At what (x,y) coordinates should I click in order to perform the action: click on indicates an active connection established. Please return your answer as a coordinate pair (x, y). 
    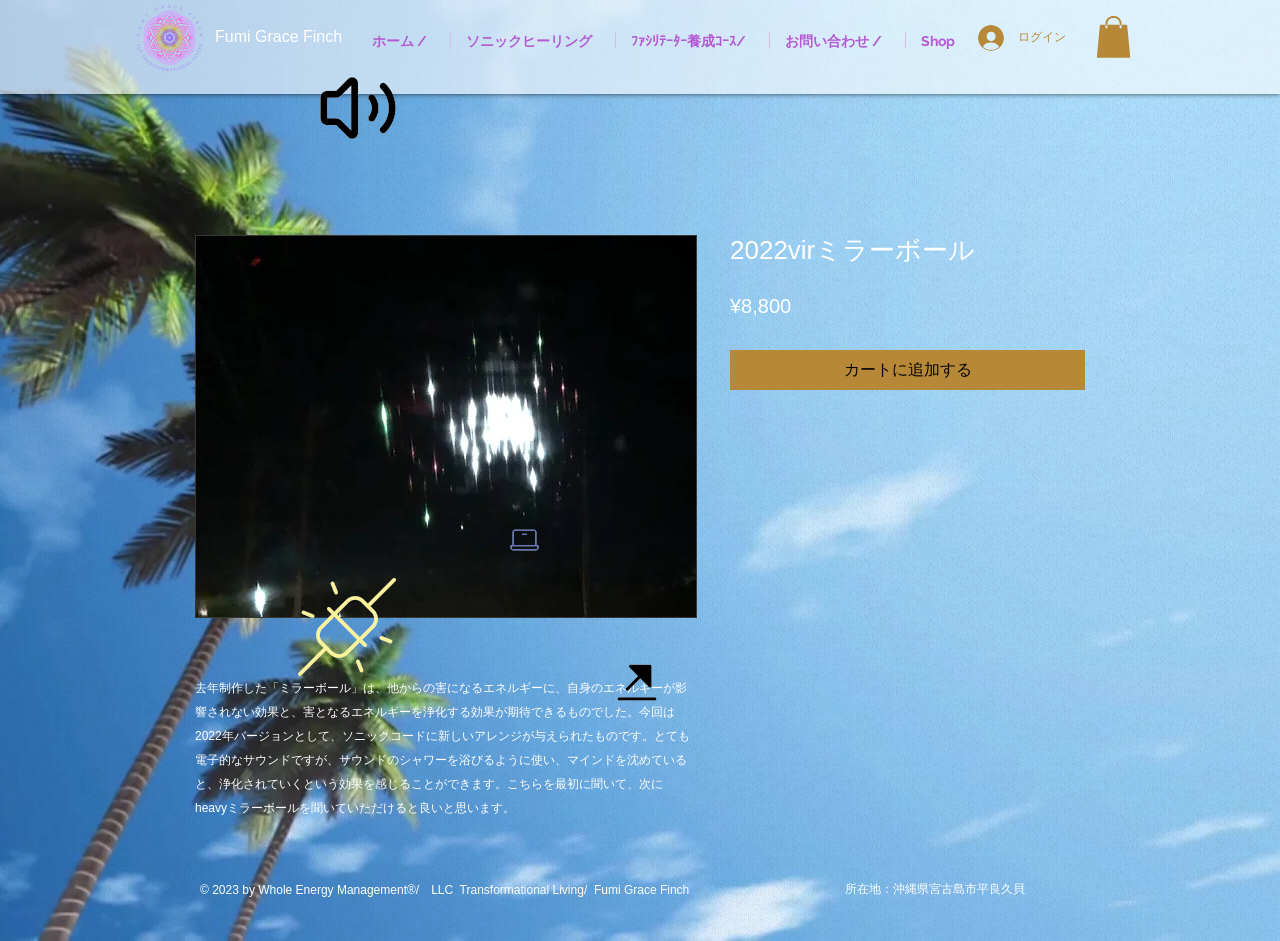
    Looking at the image, I should click on (347, 627).